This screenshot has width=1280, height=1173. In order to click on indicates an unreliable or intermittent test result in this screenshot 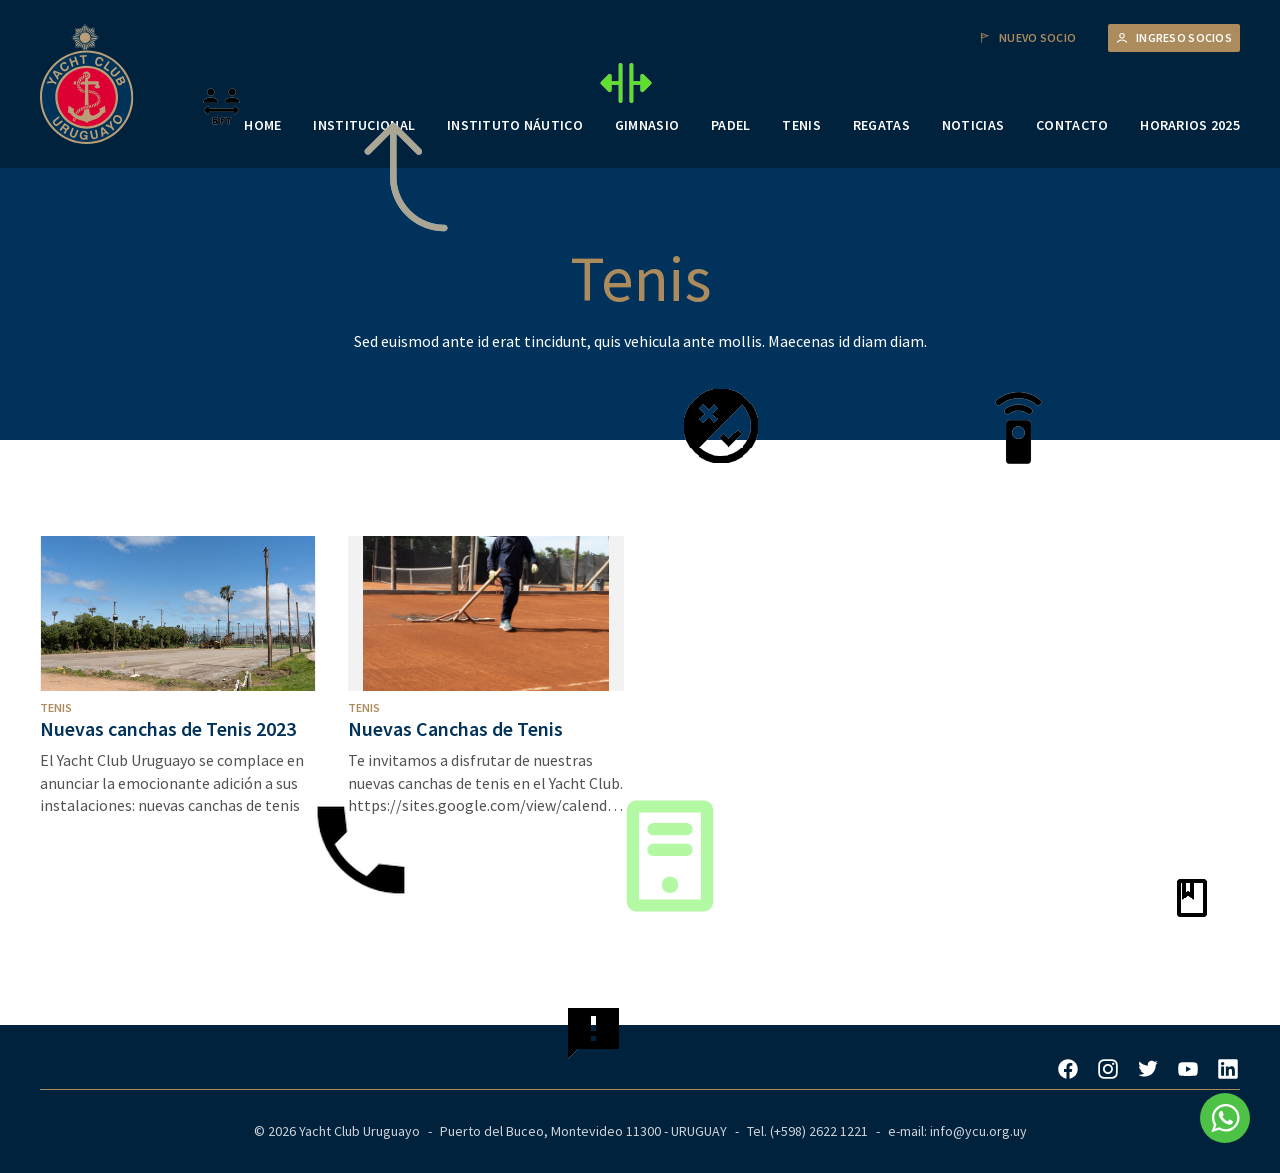, I will do `click(721, 426)`.